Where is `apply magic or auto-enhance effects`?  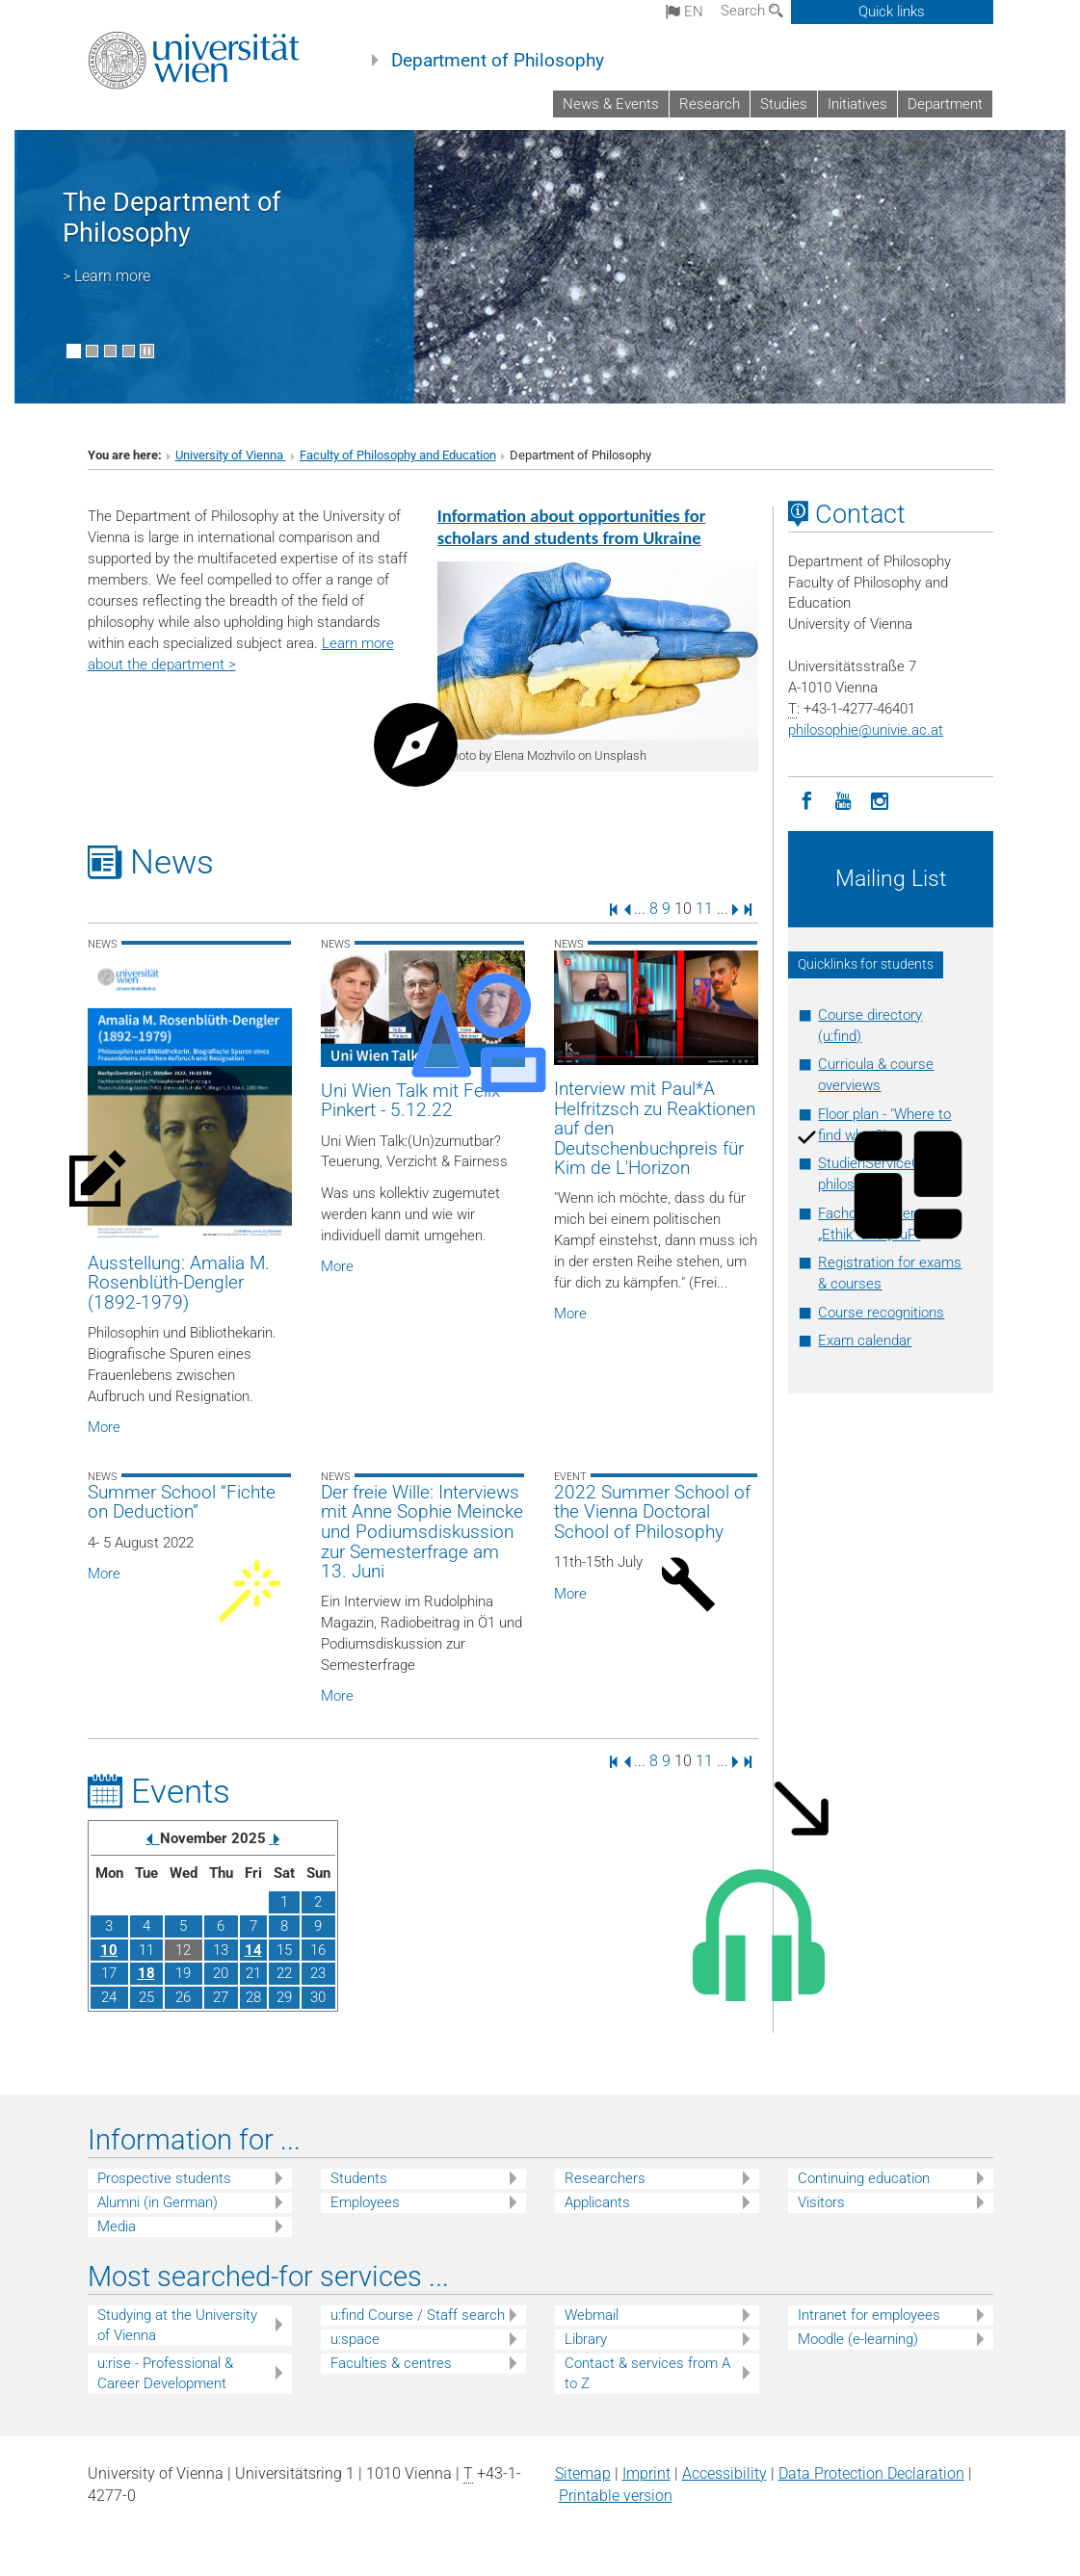
apply magic or auto-enhance effects is located at coordinates (248, 1592).